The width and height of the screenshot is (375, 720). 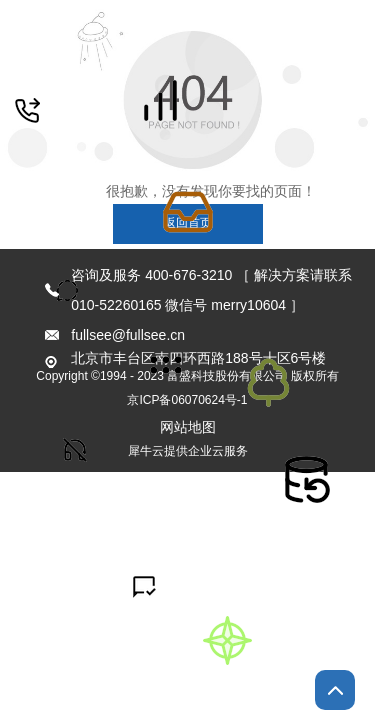 I want to click on forward an incoming call, so click(x=27, y=111).